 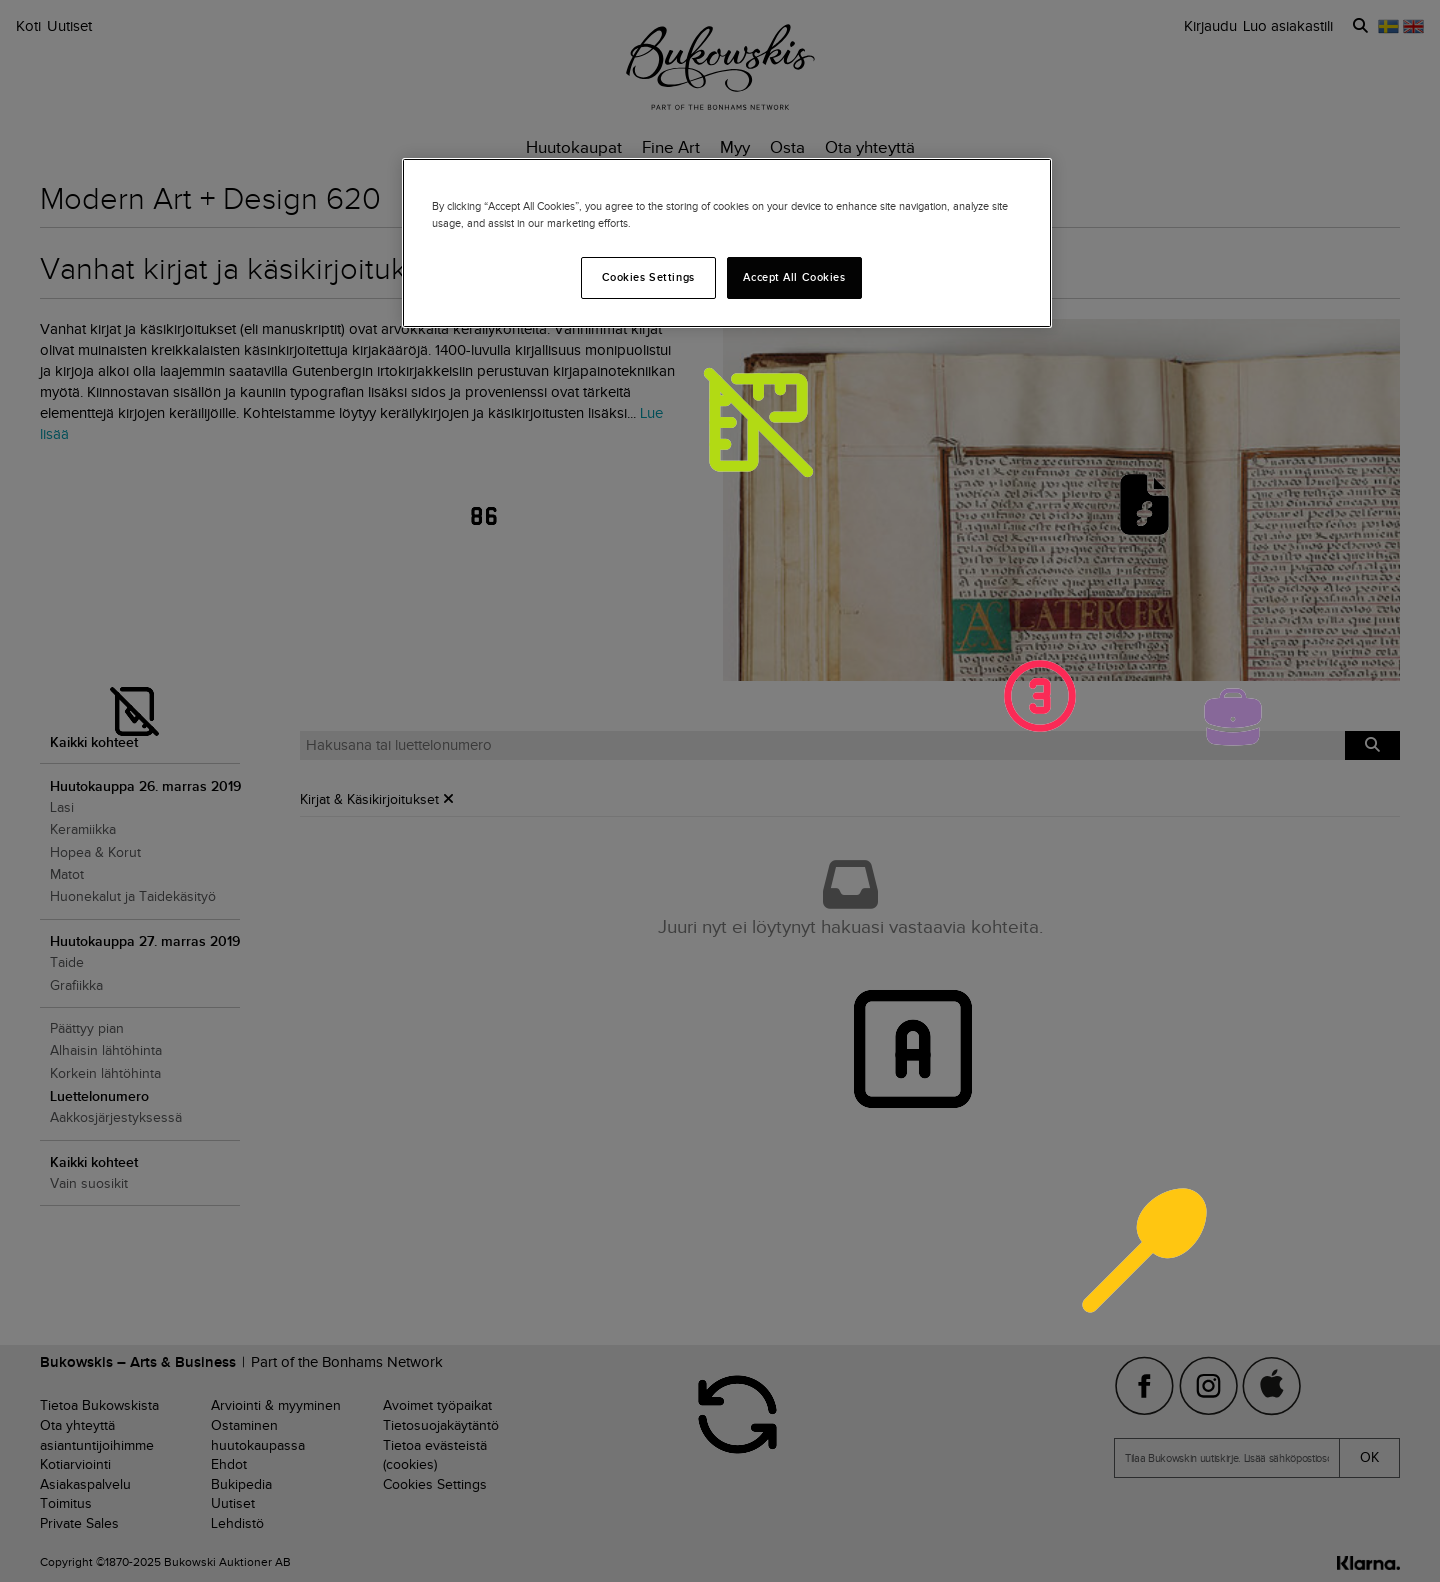 What do you see at coordinates (913, 1049) in the screenshot?
I see `select text formatting option A` at bounding box center [913, 1049].